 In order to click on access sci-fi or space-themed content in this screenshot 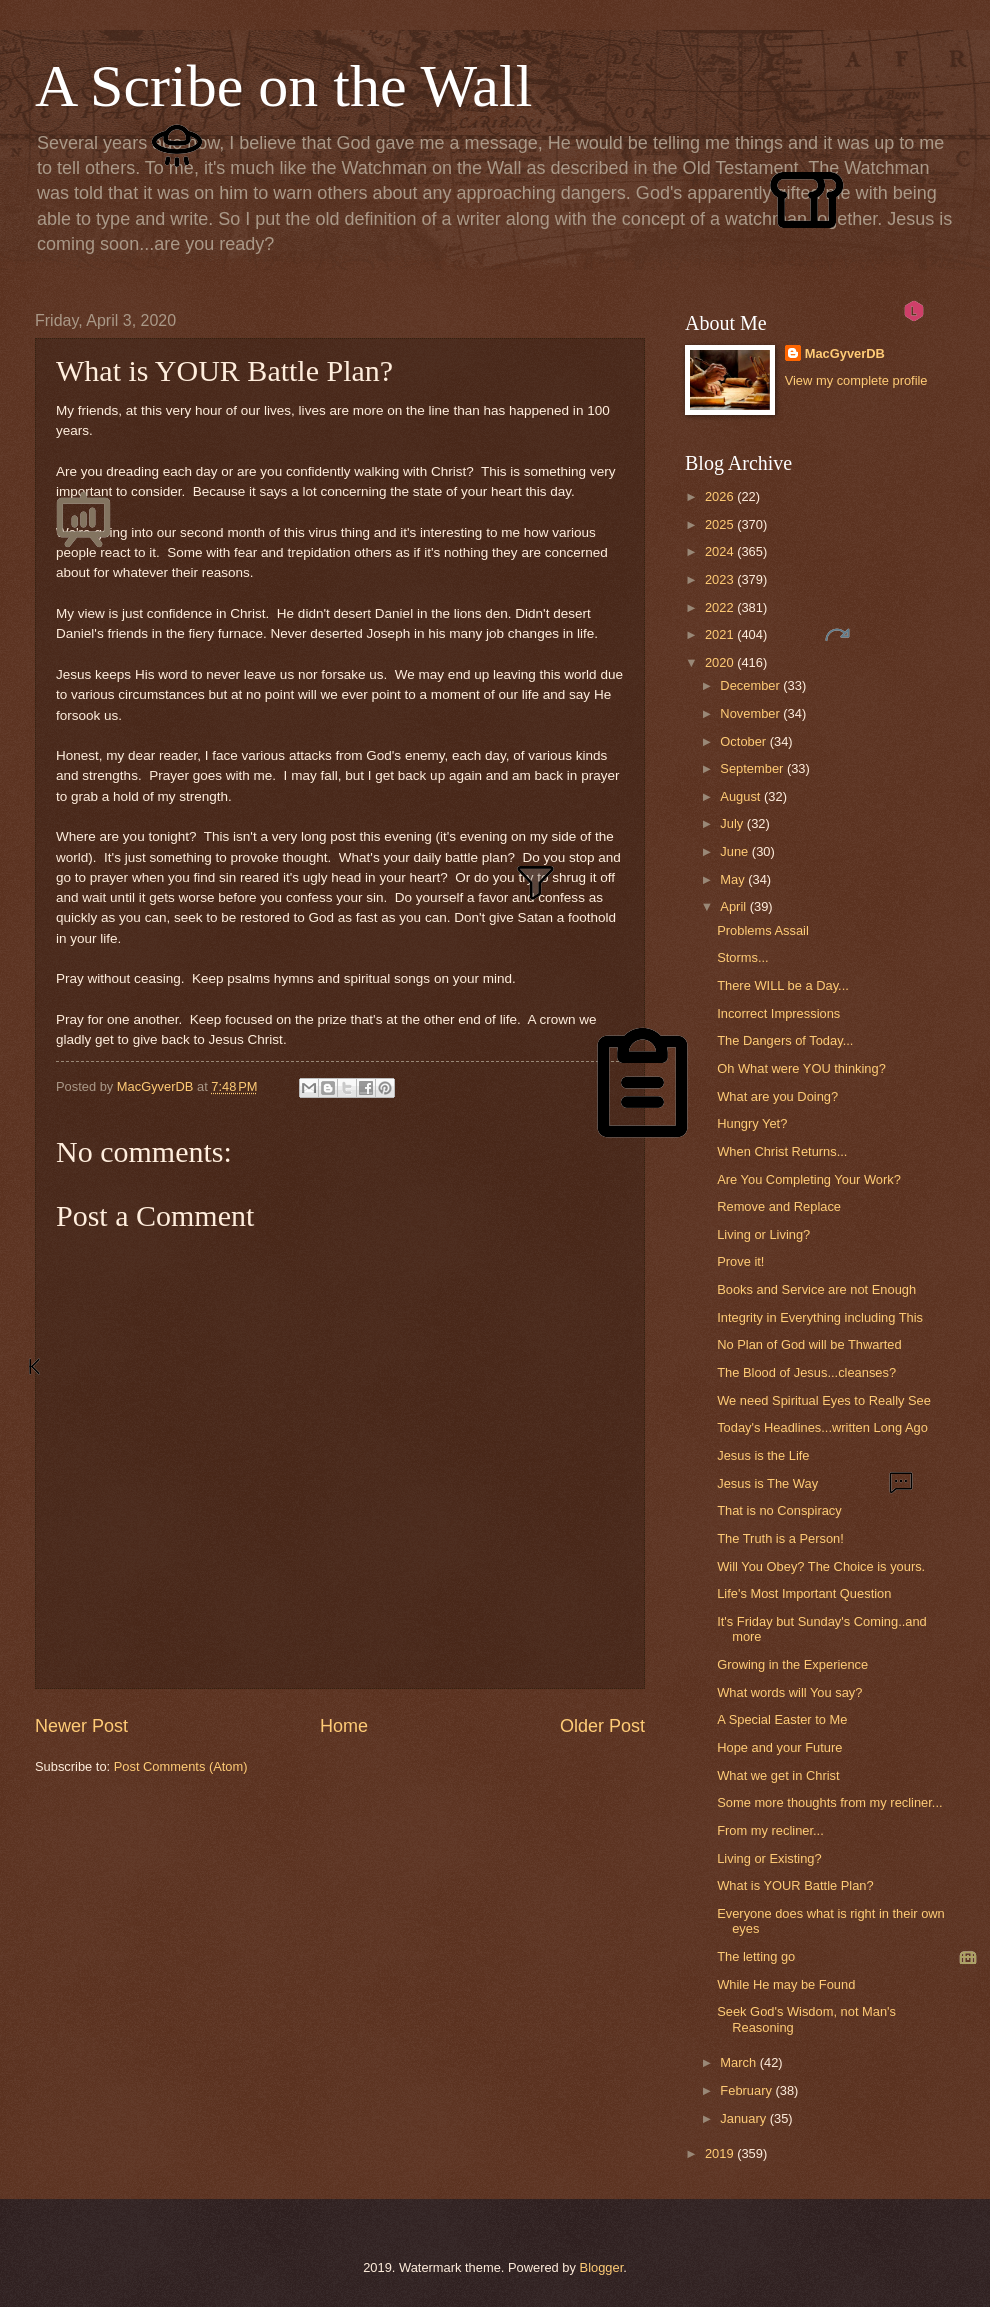, I will do `click(177, 145)`.